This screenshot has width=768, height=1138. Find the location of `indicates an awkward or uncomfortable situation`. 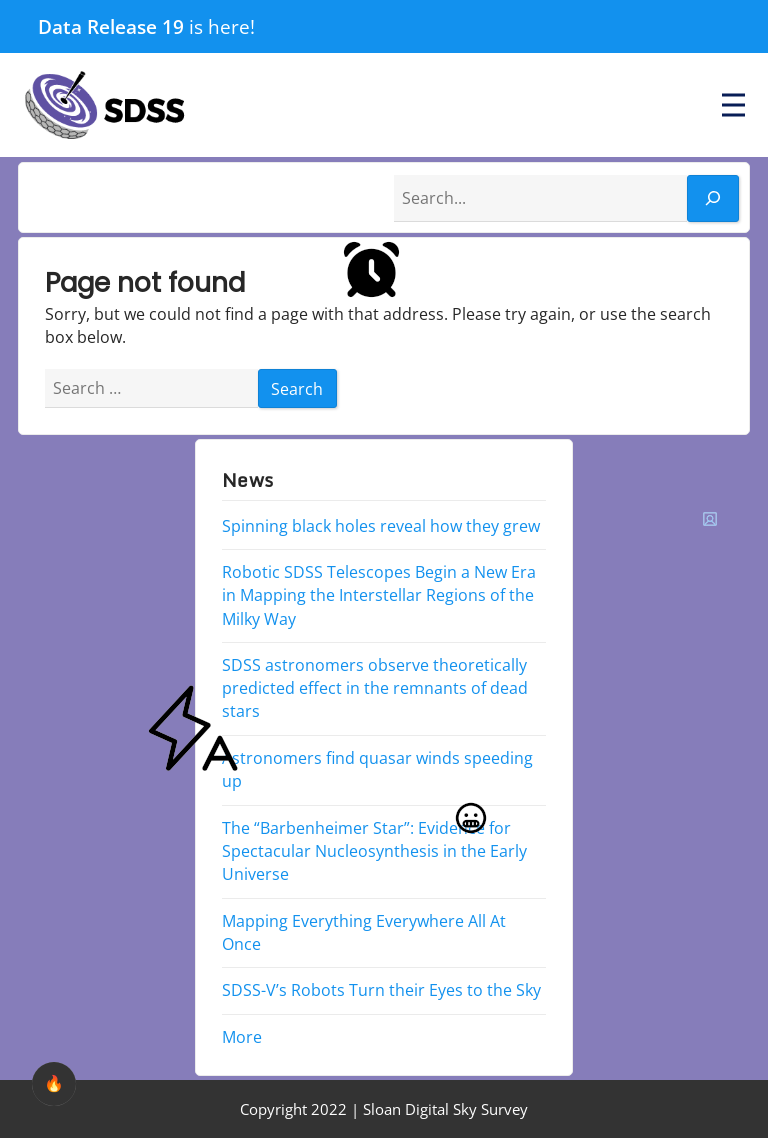

indicates an awkward or uncomfortable situation is located at coordinates (471, 818).